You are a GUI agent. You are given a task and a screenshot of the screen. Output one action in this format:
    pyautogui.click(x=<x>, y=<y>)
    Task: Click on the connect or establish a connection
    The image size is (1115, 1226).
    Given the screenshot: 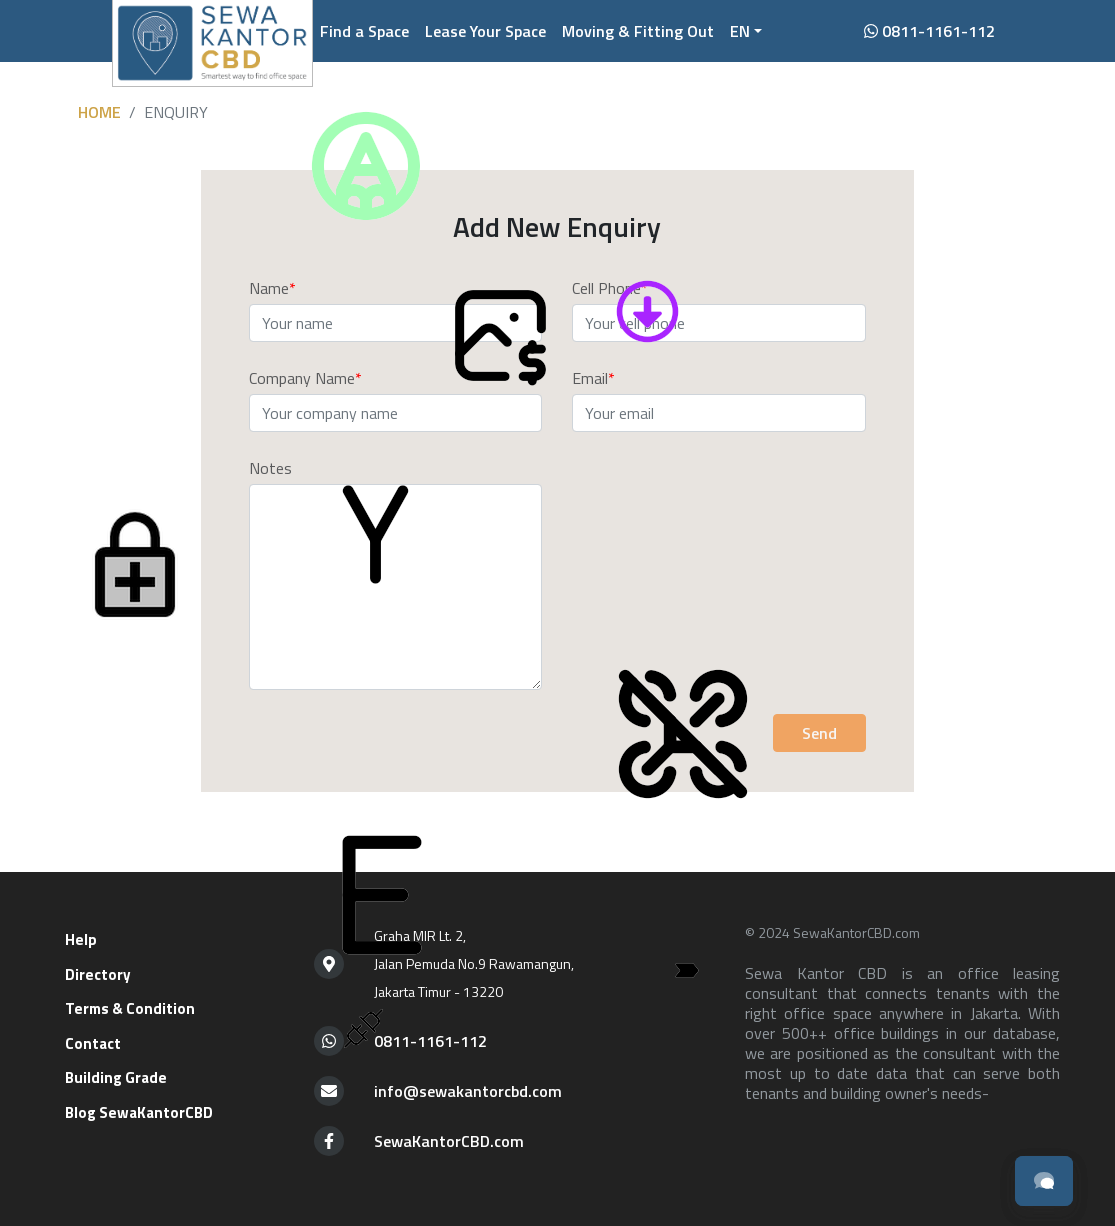 What is the action you would take?
    pyautogui.click(x=363, y=1028)
    